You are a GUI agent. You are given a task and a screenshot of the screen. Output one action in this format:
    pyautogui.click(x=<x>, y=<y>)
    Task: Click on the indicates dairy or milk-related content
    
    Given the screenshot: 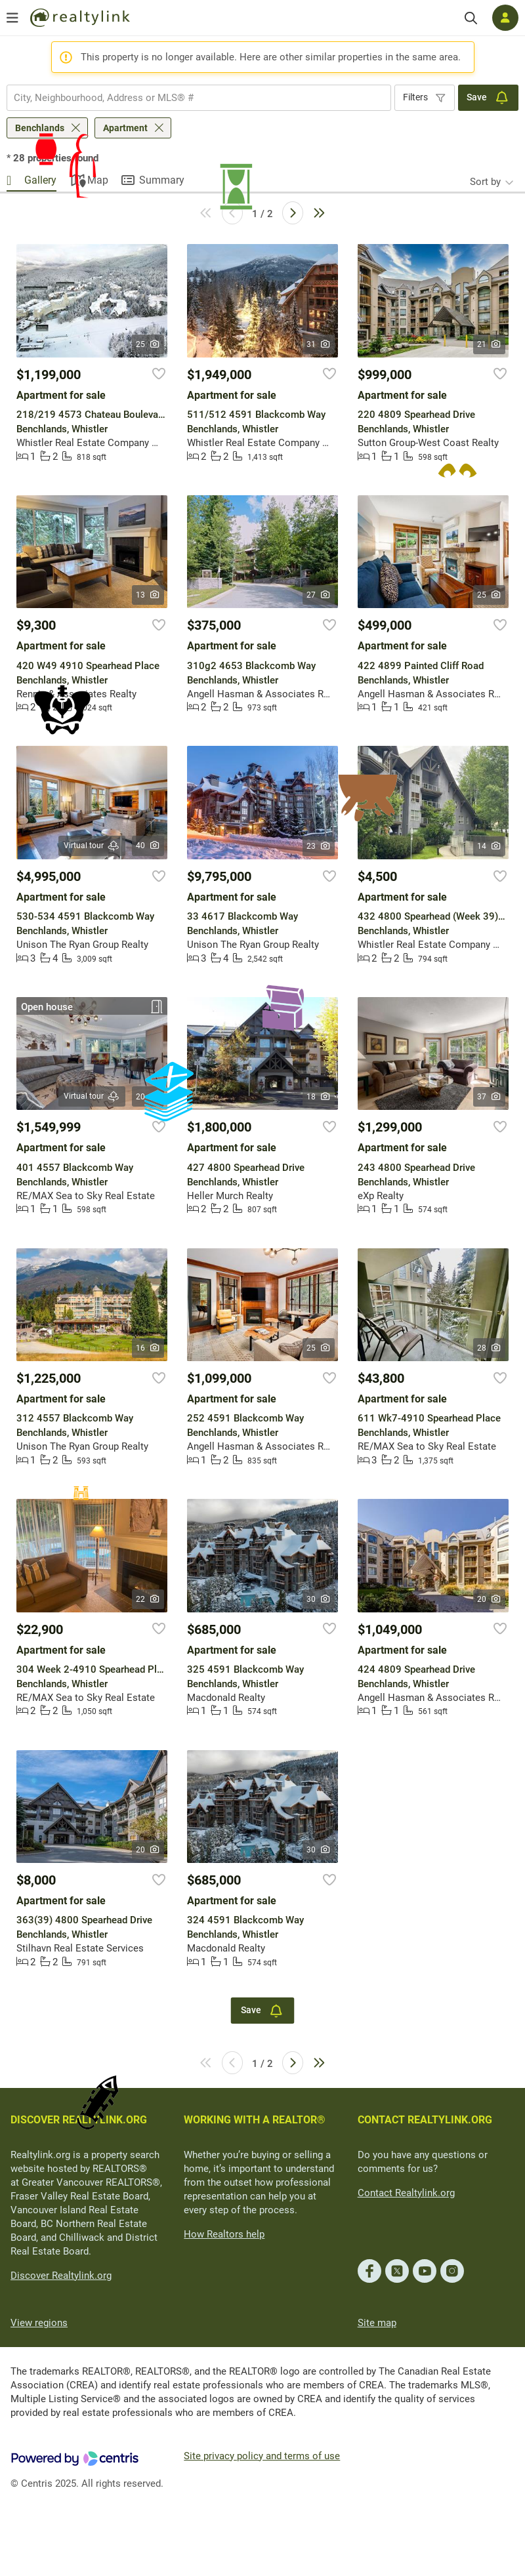 What is the action you would take?
    pyautogui.click(x=368, y=804)
    